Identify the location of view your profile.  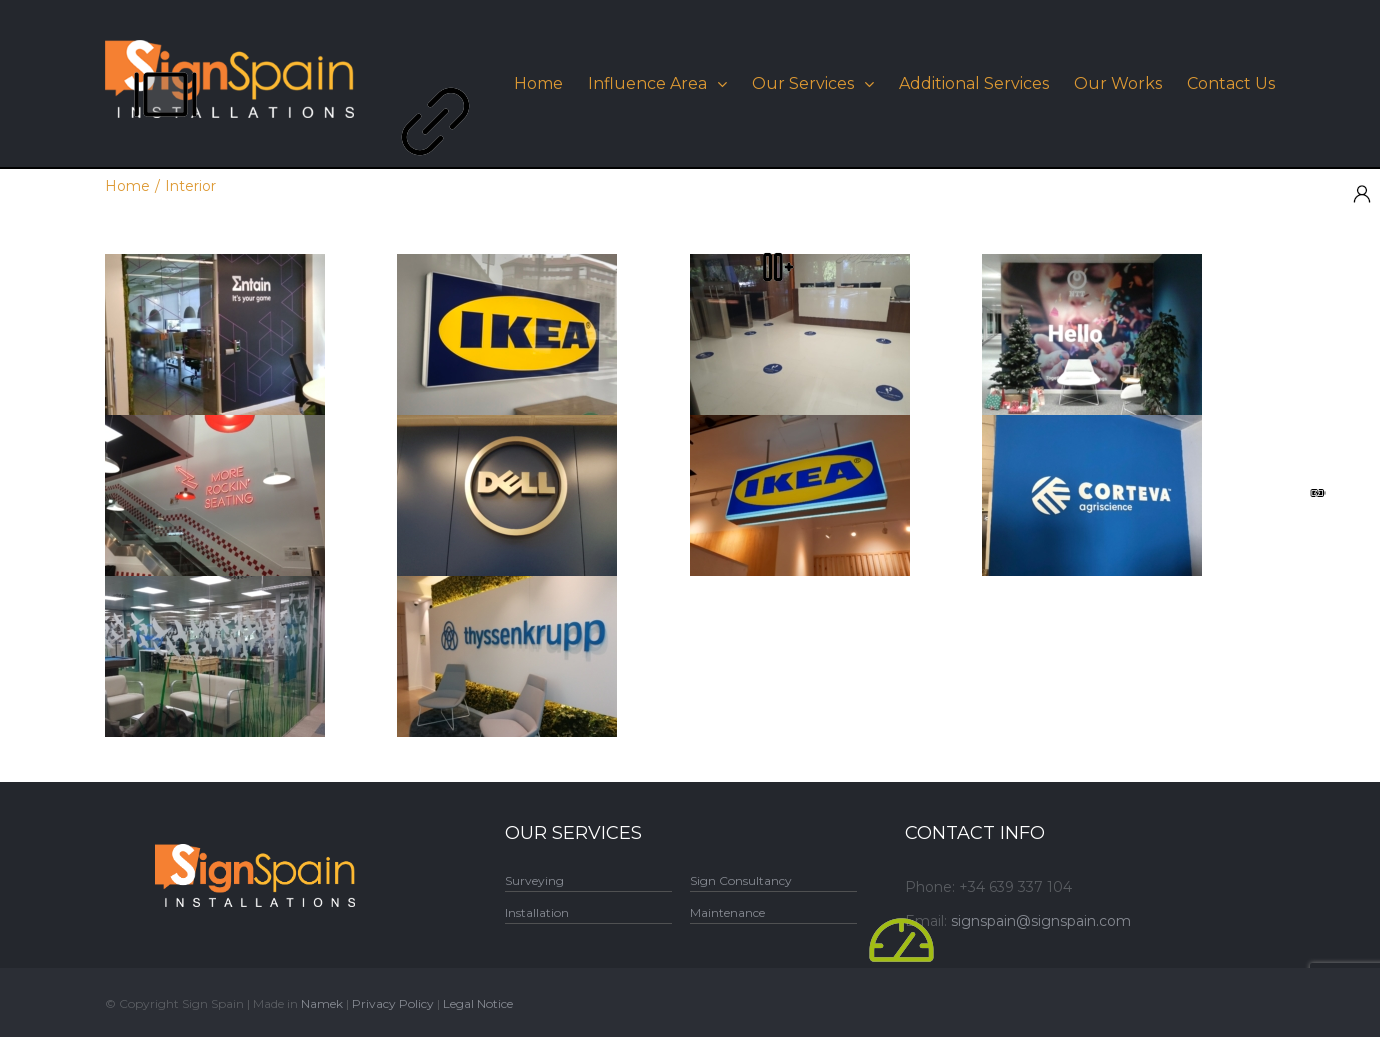
(1362, 194).